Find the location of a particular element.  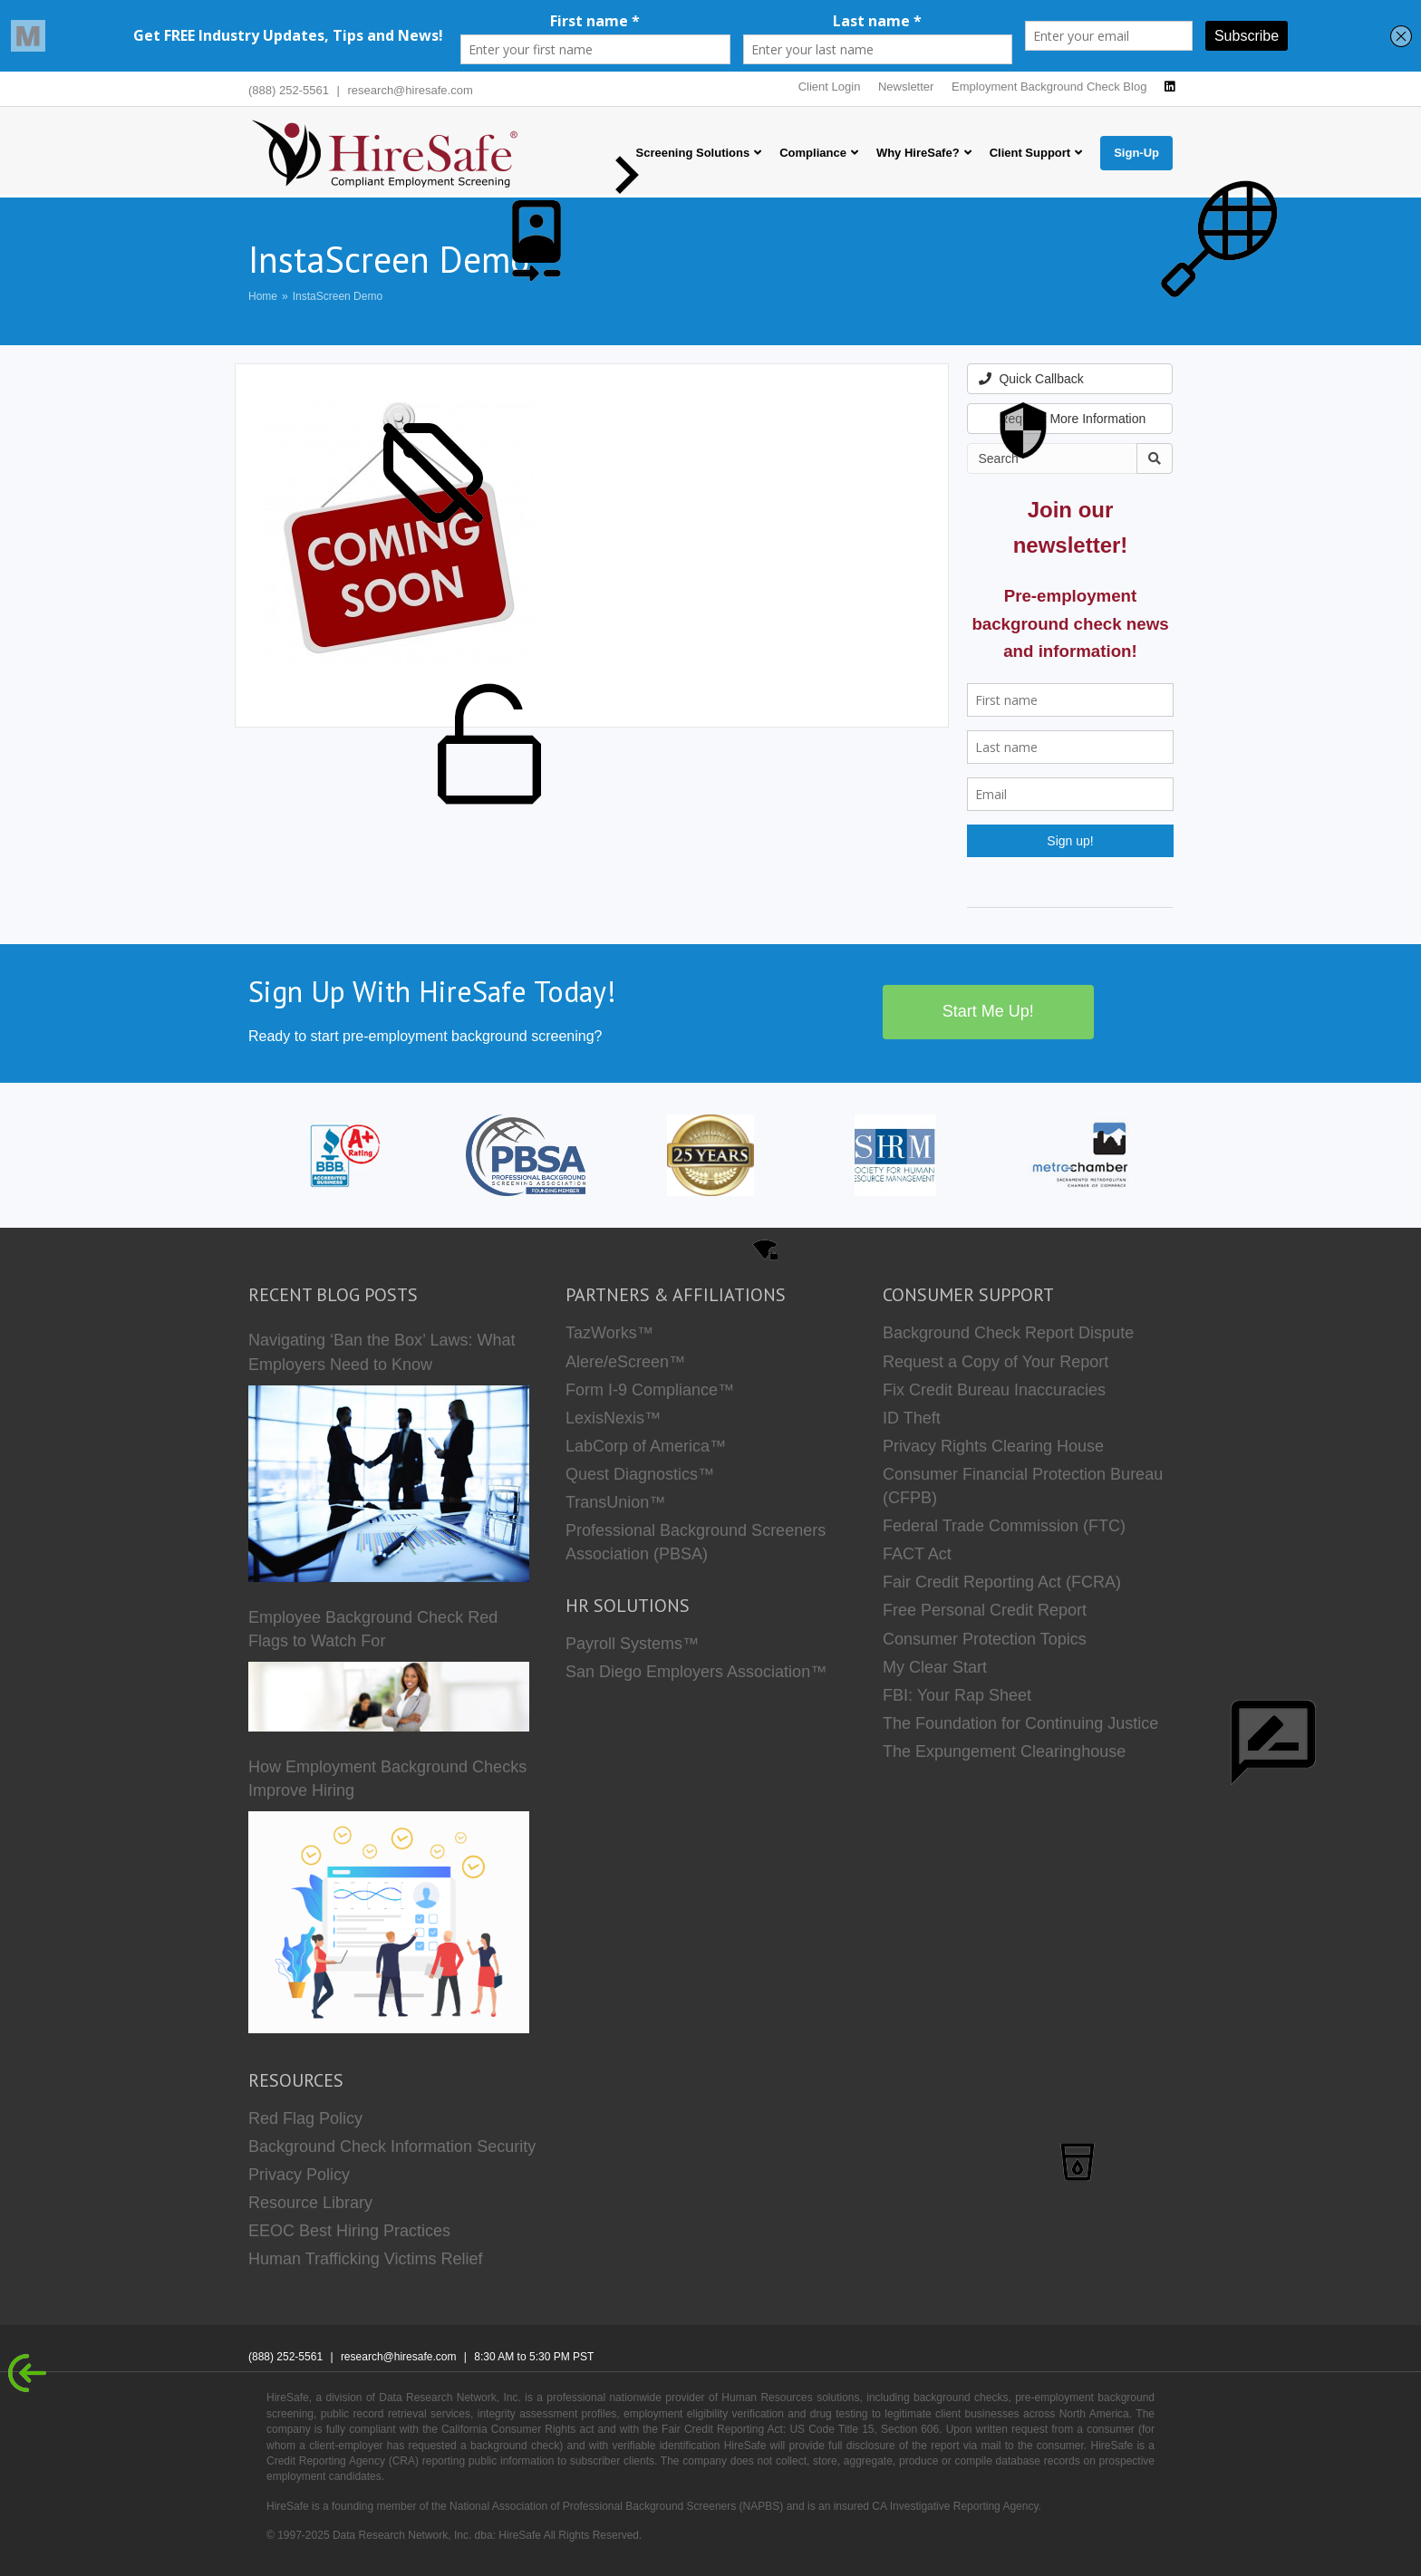

find nearby drink or beverage locations is located at coordinates (1078, 2162).